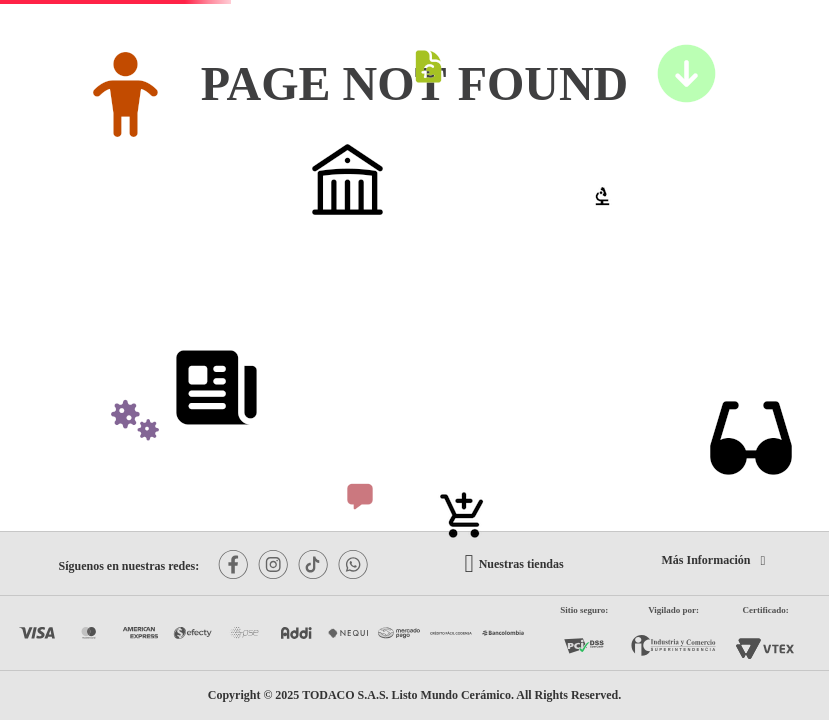 The image size is (829, 720). I want to click on select male gender option, so click(125, 96).